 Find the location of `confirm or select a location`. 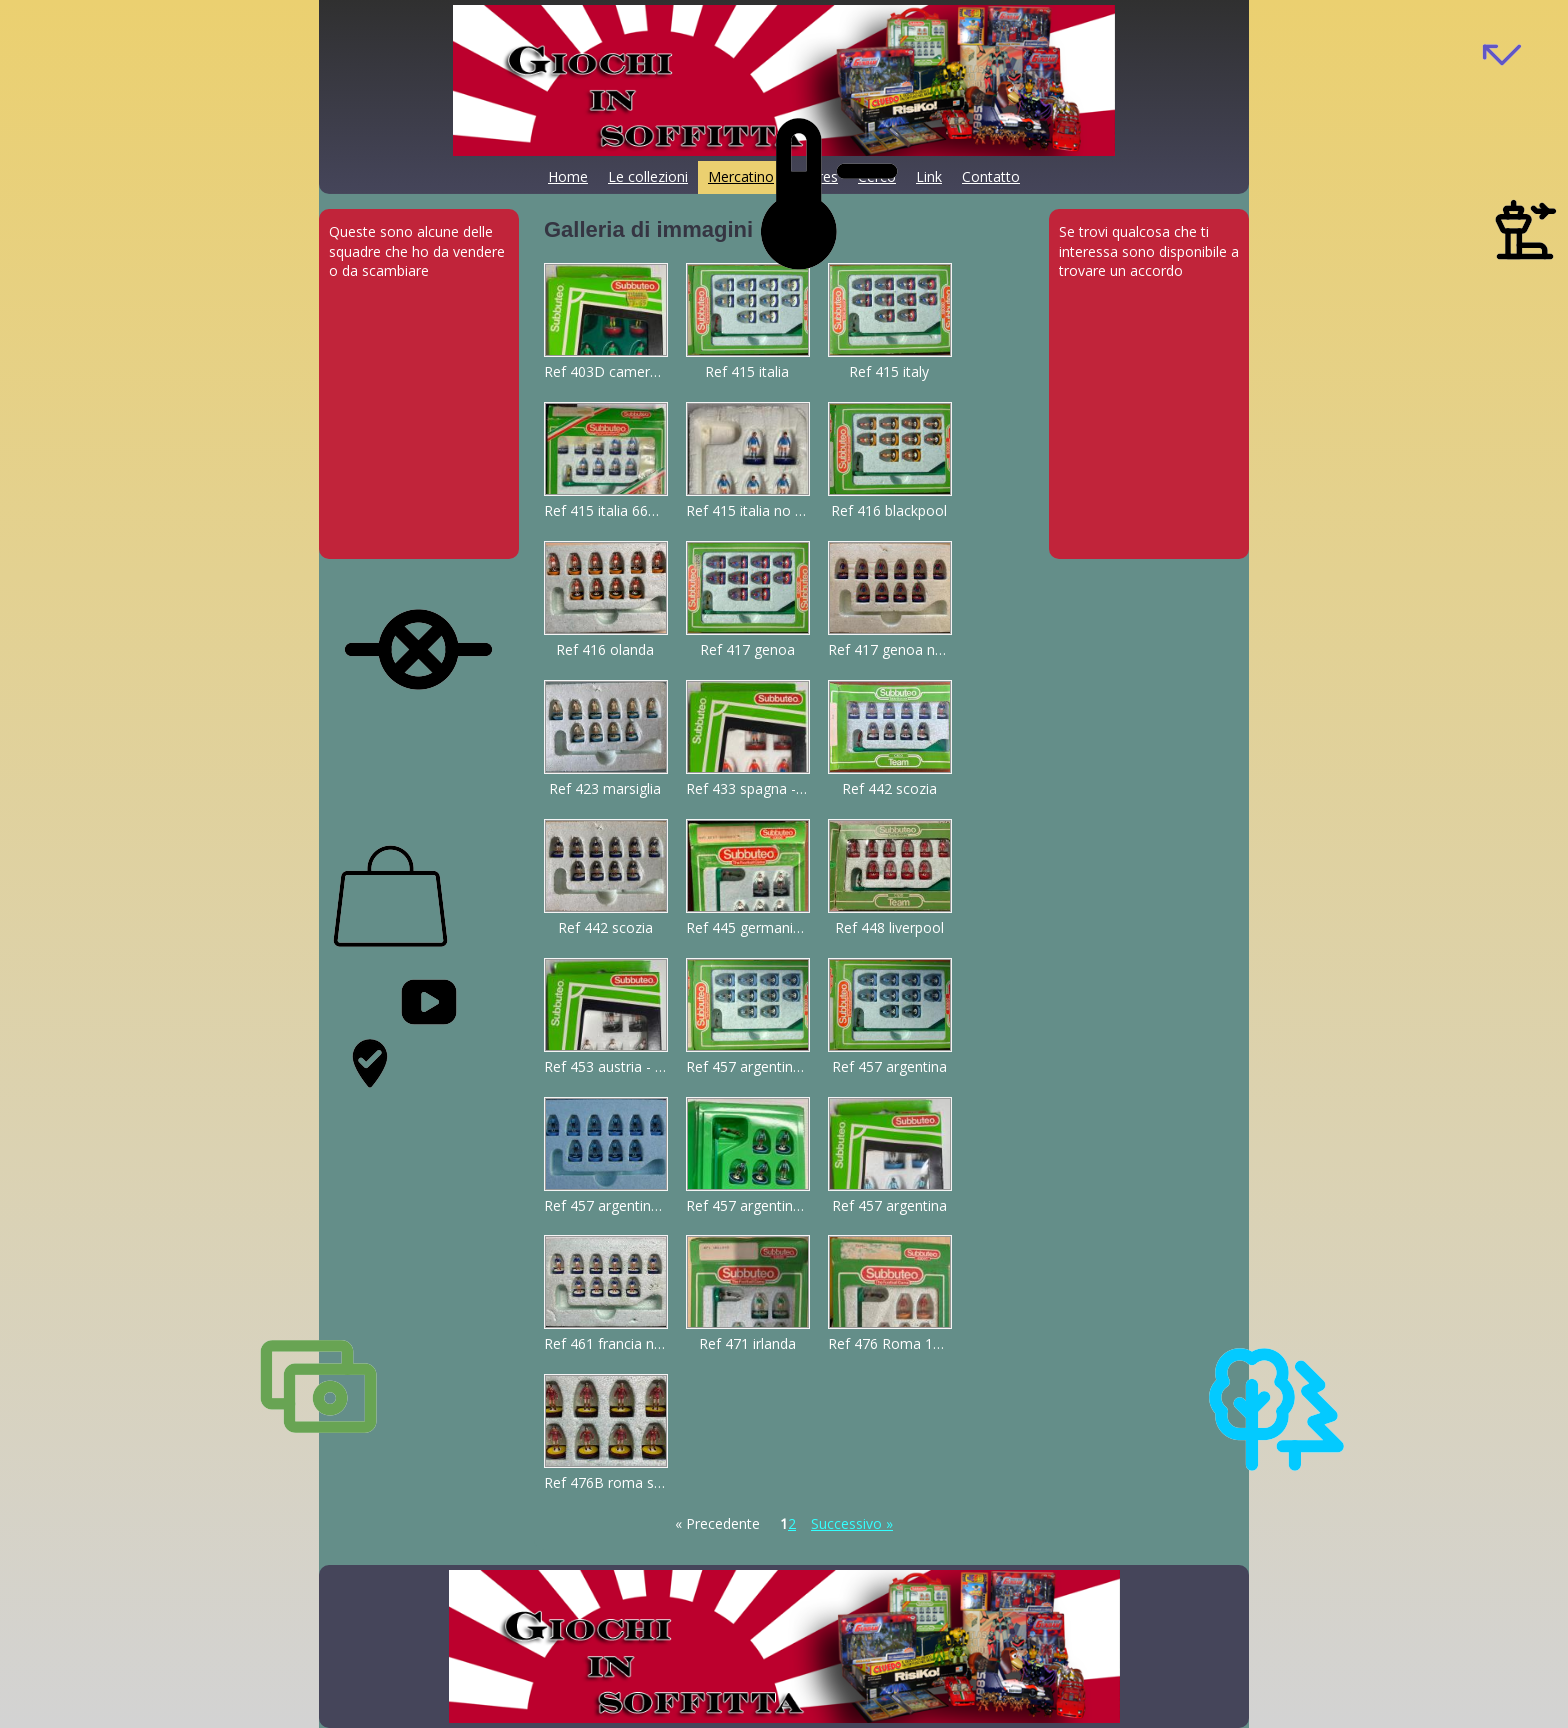

confirm or select a location is located at coordinates (370, 1064).